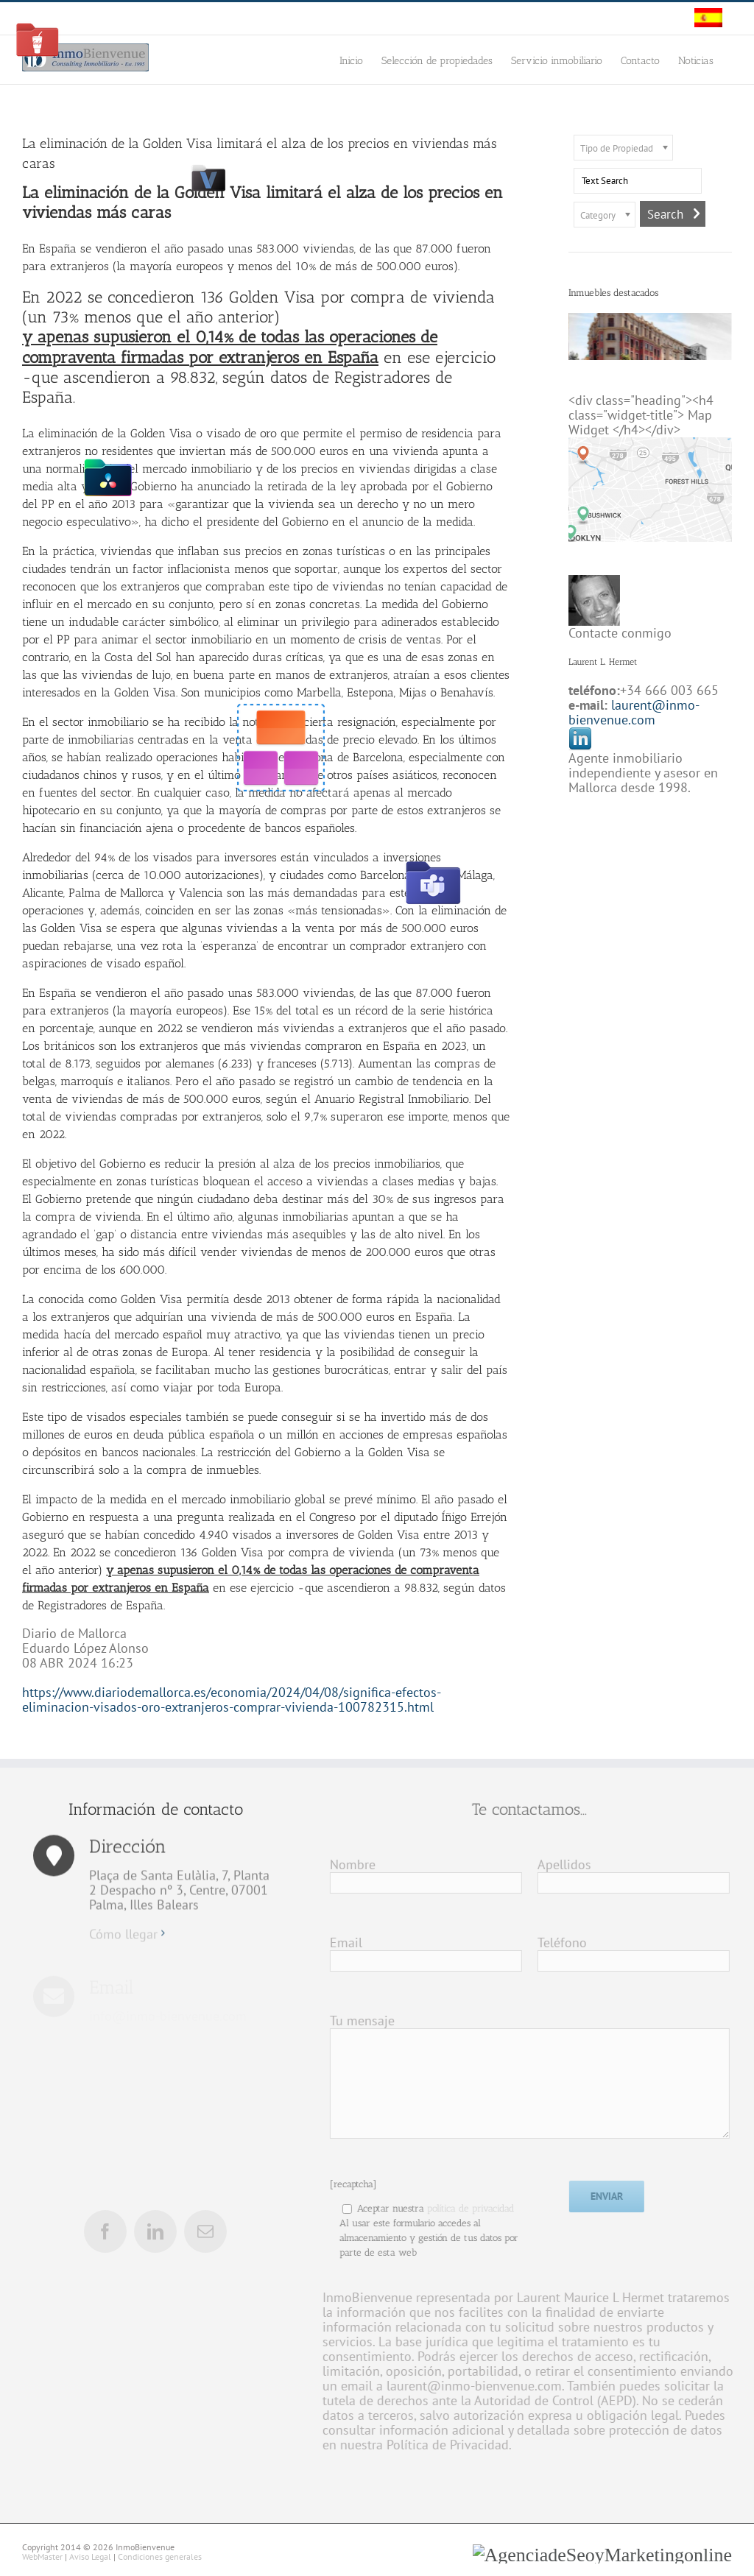 Image resolution: width=754 pixels, height=2576 pixels. I want to click on open microsoft teams files folder, so click(433, 884).